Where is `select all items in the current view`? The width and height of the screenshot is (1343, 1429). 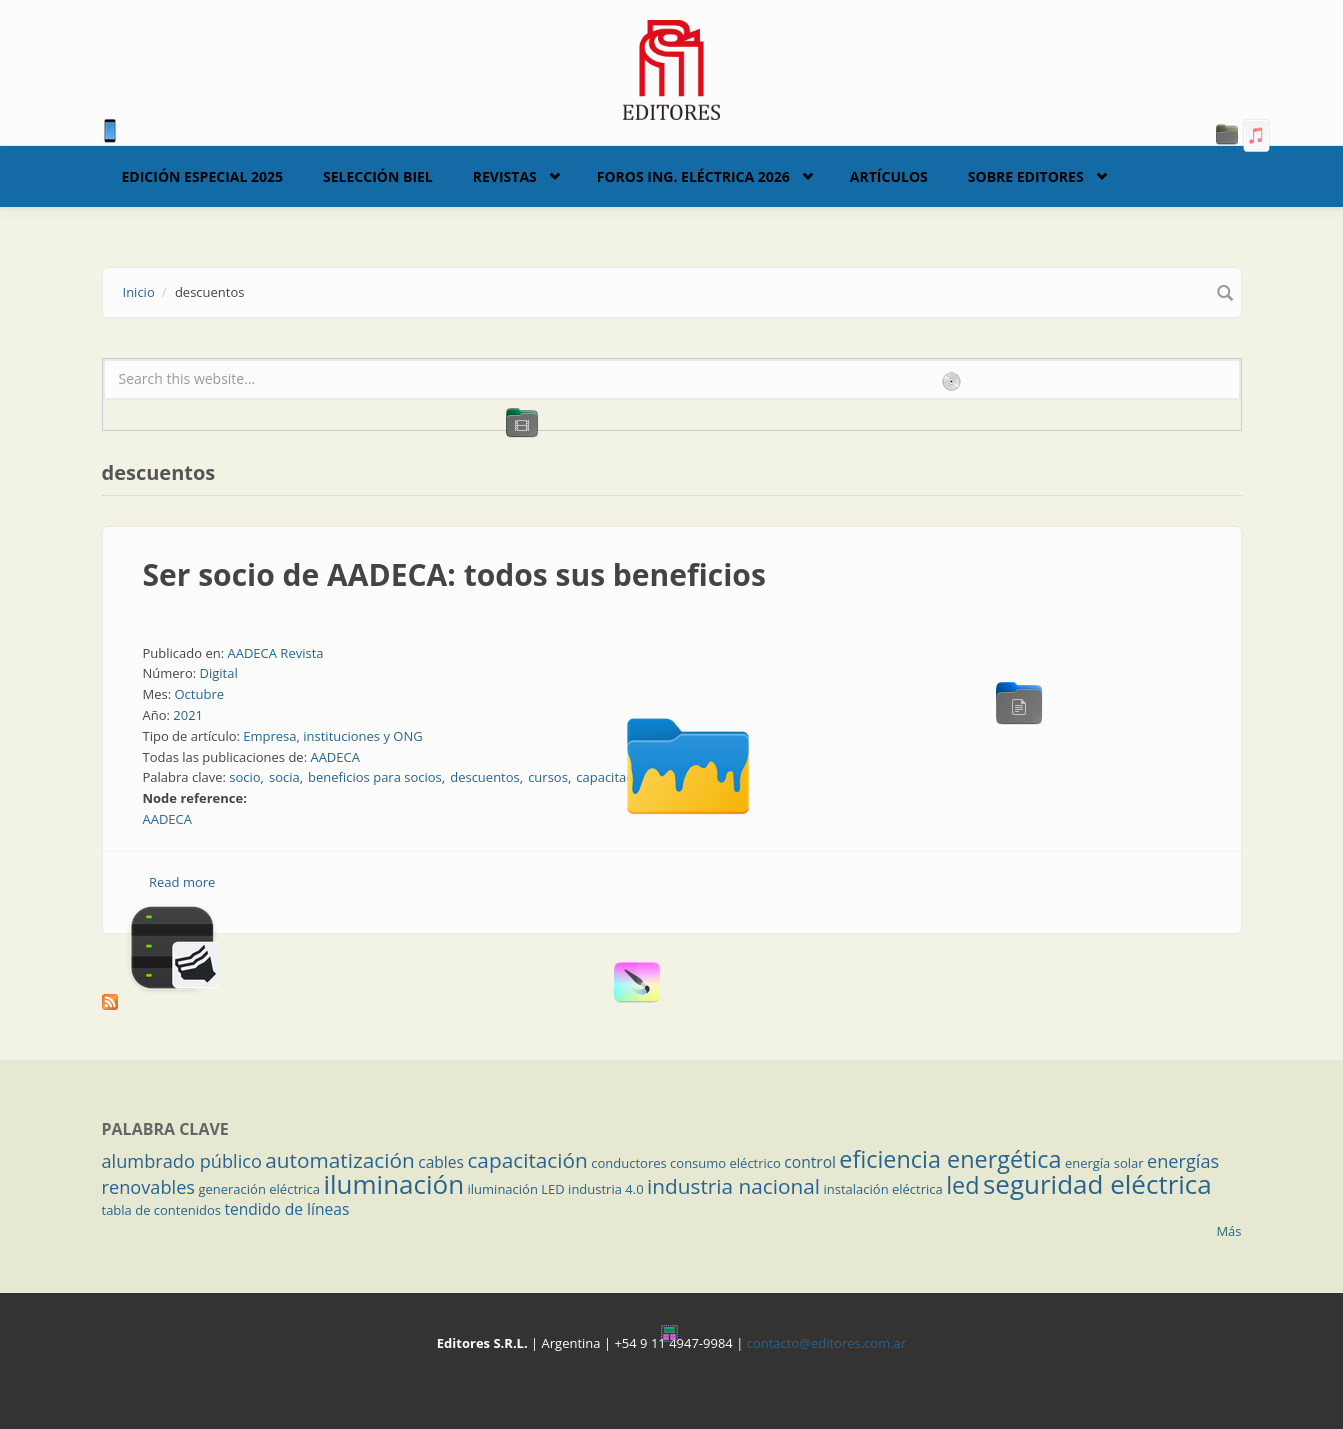 select all items in the current view is located at coordinates (669, 1333).